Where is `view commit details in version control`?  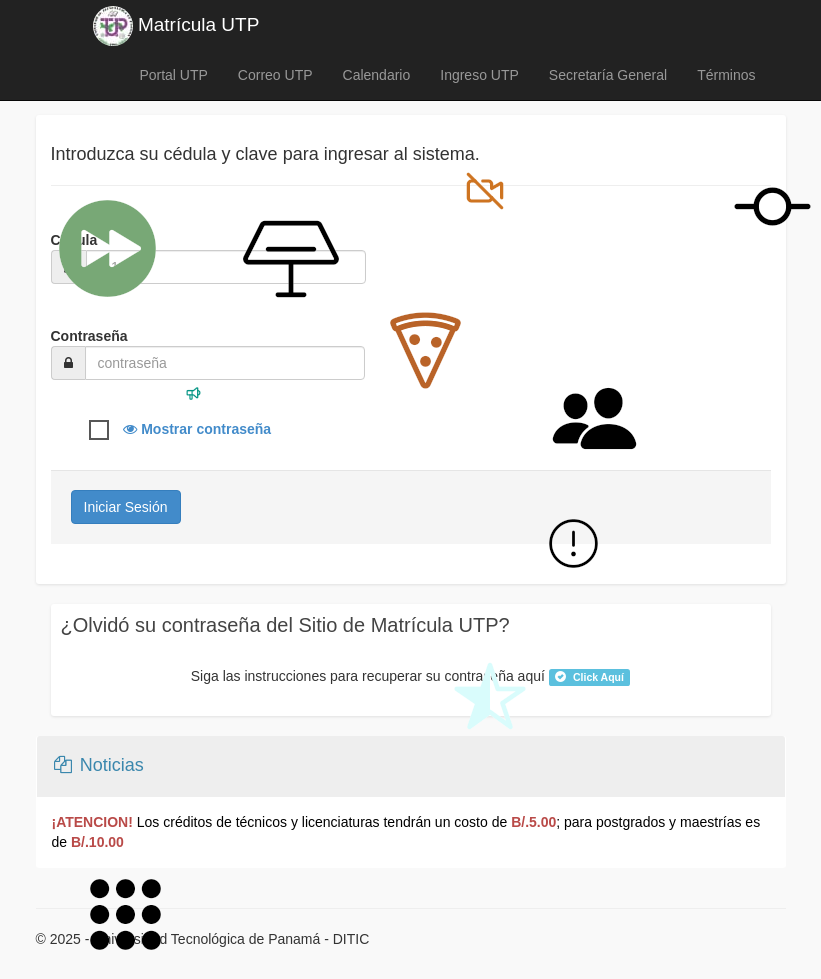 view commit details in version control is located at coordinates (772, 206).